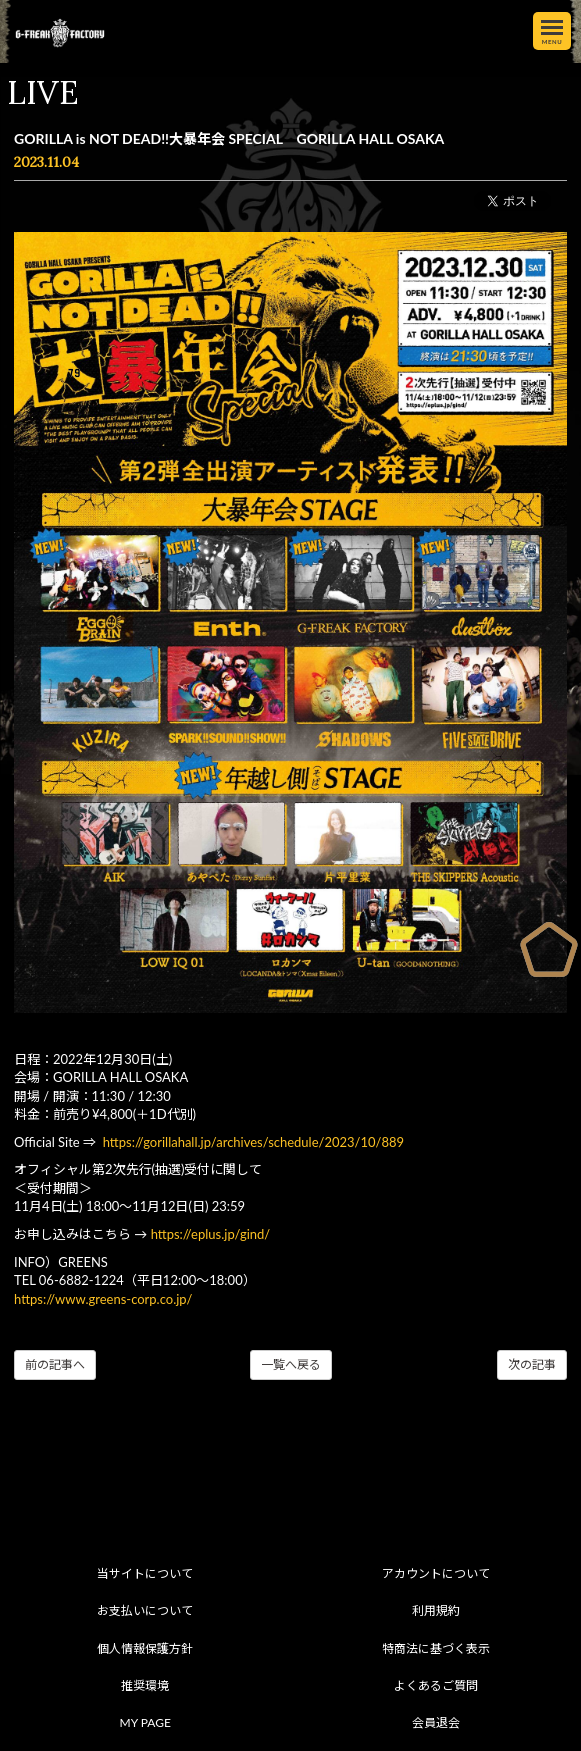 The image size is (581, 1751). What do you see at coordinates (74, 373) in the screenshot?
I see `indicates item number 79 in a list or sequence` at bounding box center [74, 373].